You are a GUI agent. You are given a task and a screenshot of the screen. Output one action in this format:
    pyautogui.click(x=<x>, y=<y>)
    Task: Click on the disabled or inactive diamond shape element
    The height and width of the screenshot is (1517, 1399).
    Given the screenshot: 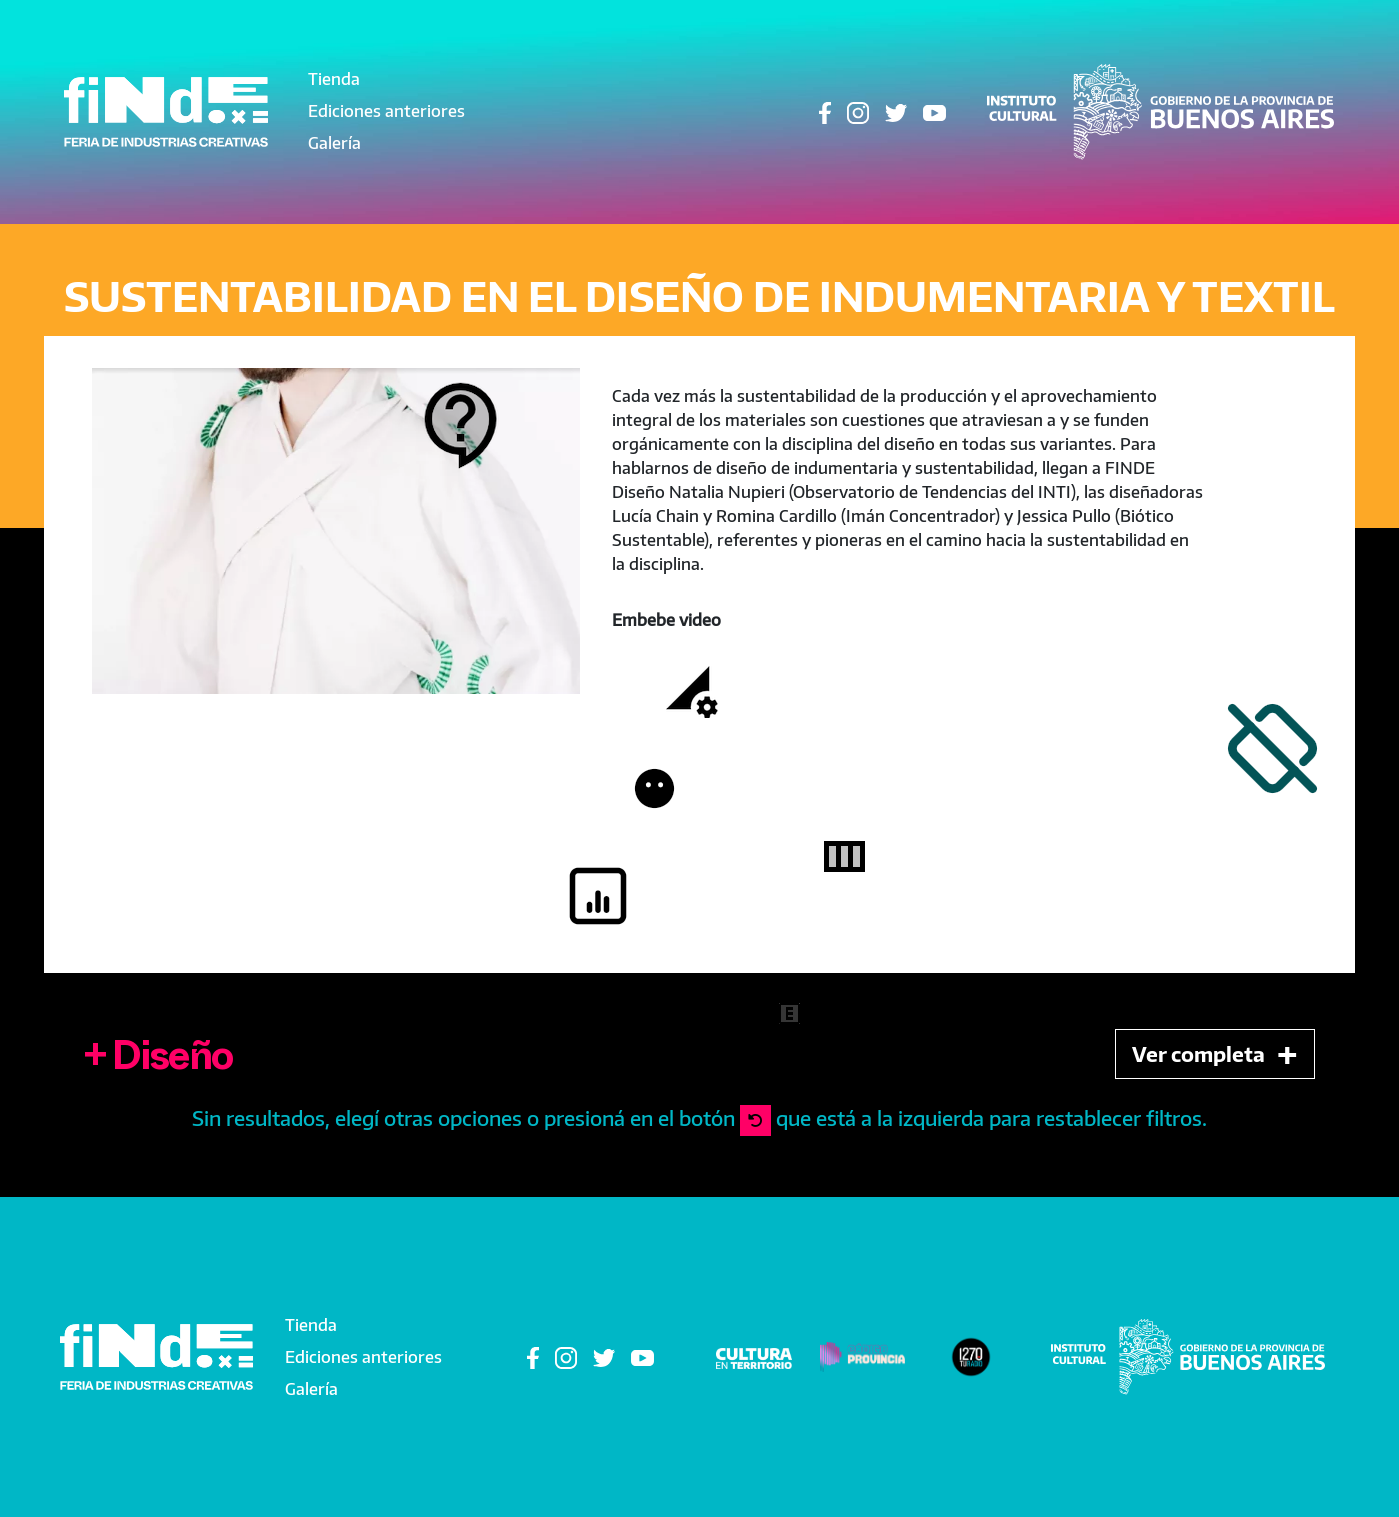 What is the action you would take?
    pyautogui.click(x=1272, y=748)
    